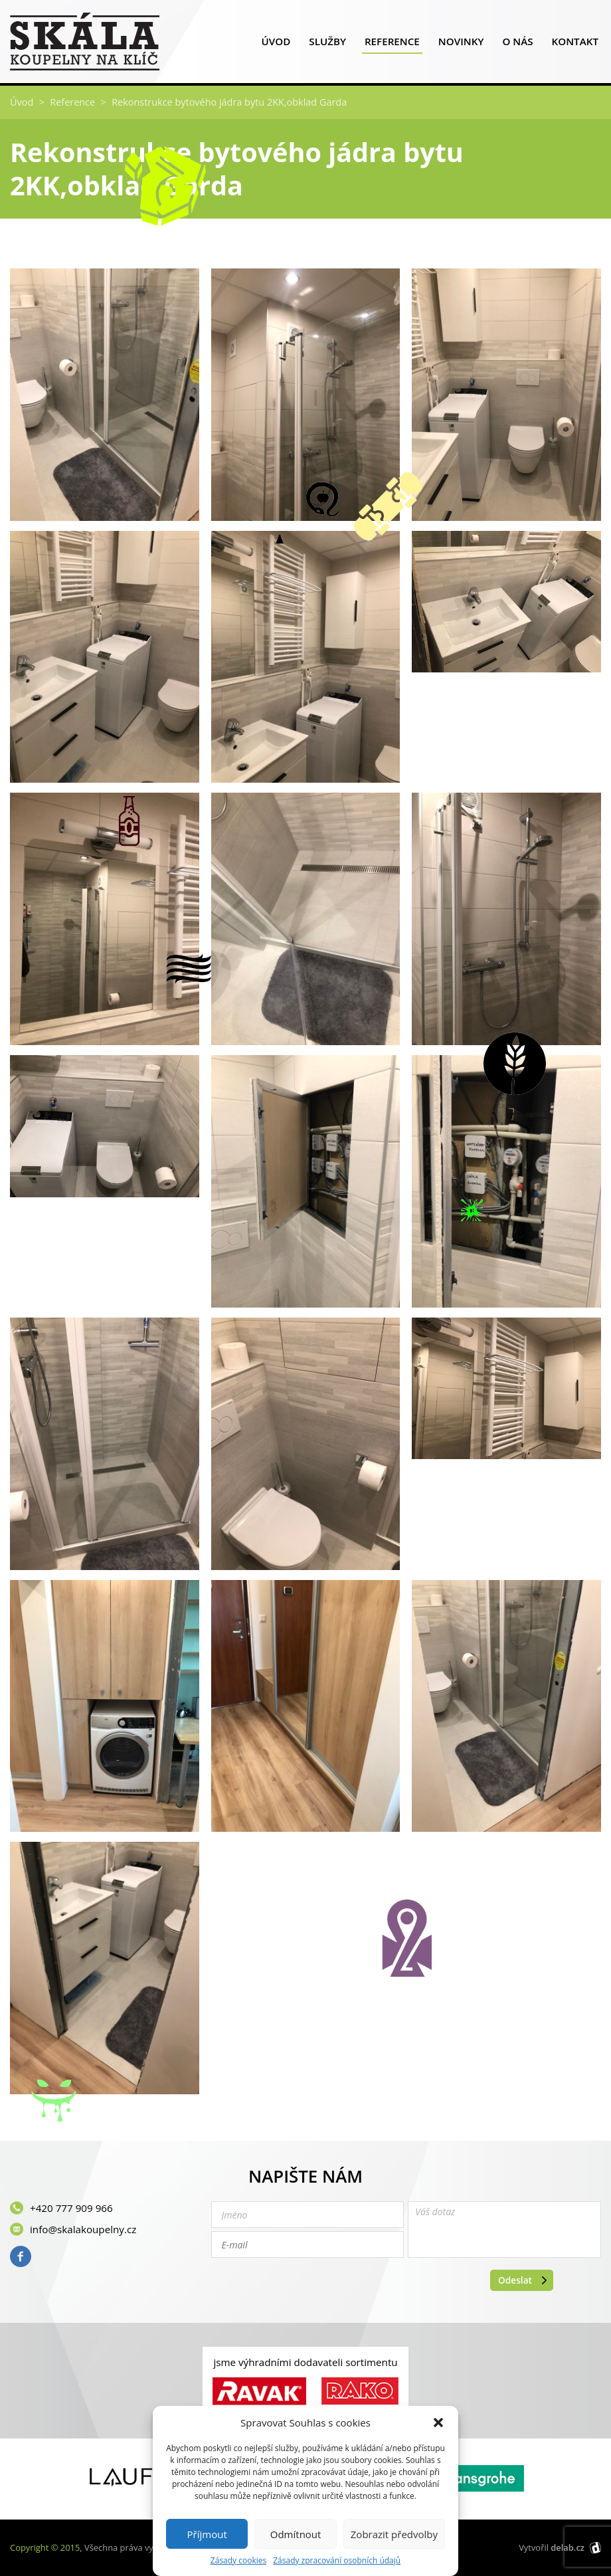  I want to click on indicates a temptation or forbidden choice in gameplay, so click(323, 499).